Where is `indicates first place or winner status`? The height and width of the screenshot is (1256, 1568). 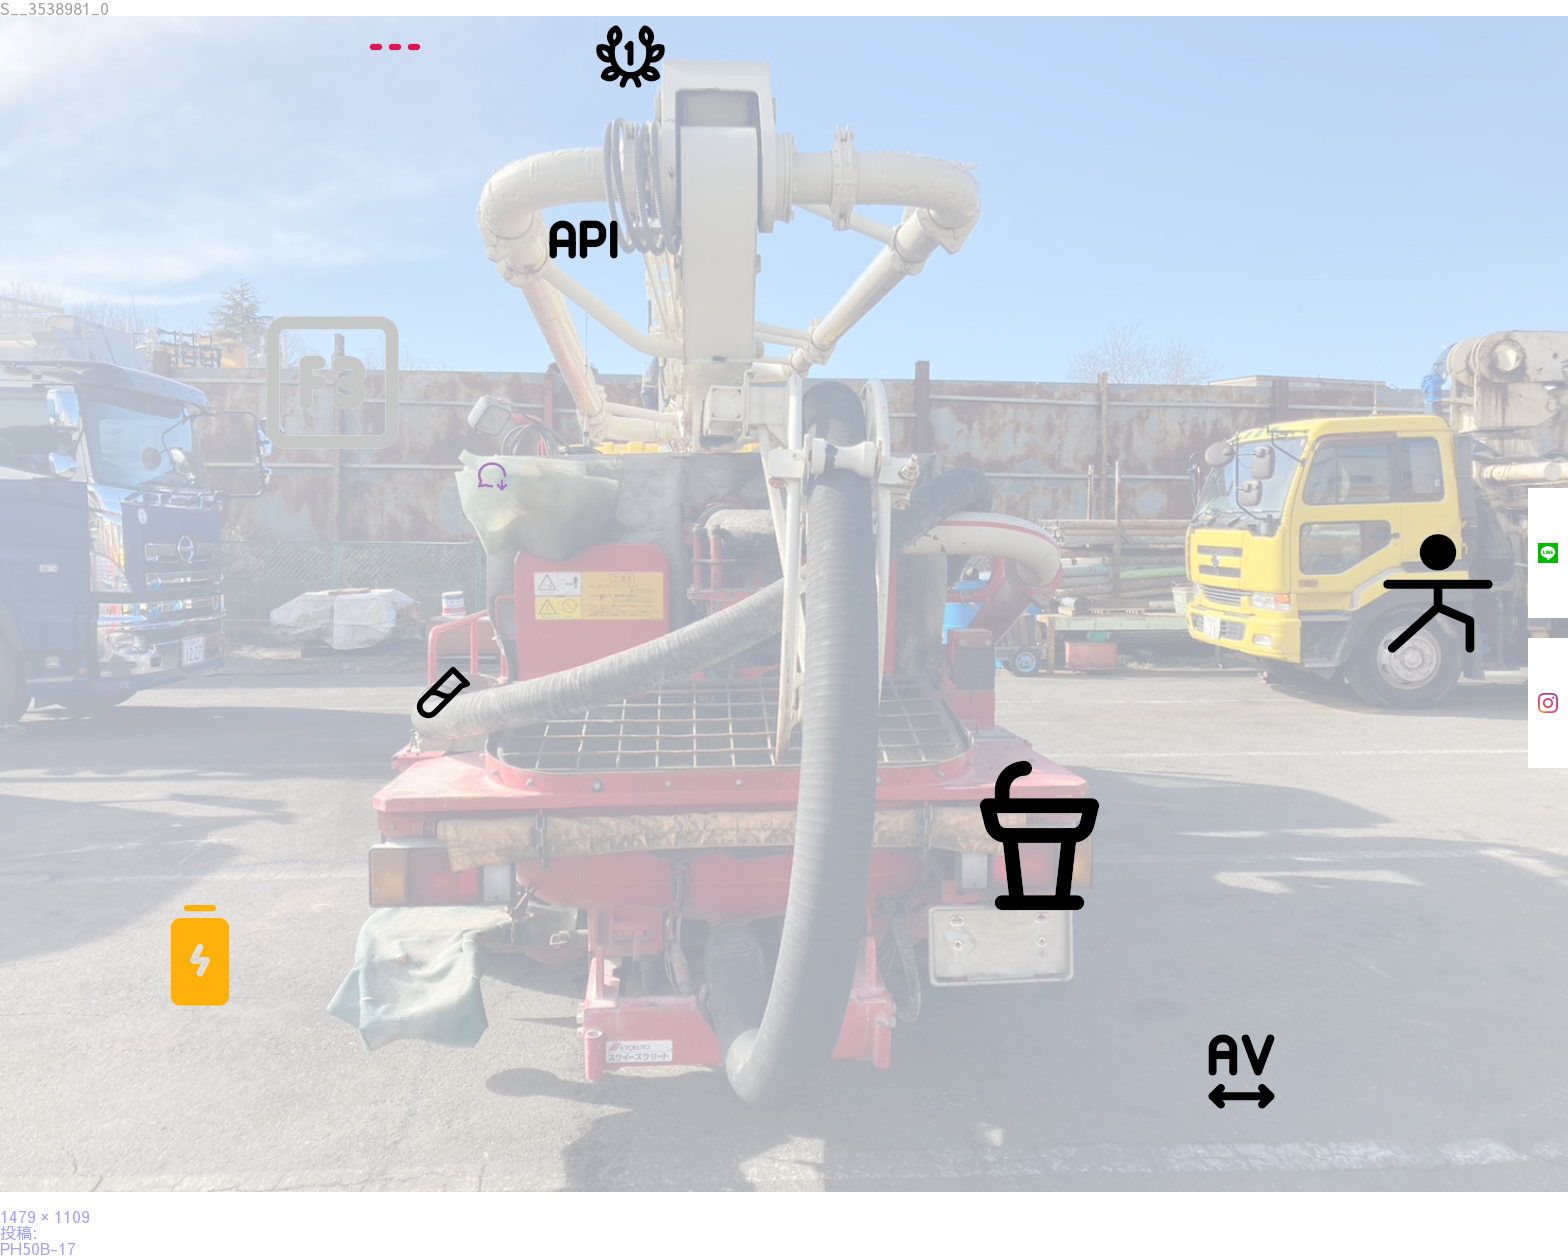
indicates first place or winner status is located at coordinates (630, 56).